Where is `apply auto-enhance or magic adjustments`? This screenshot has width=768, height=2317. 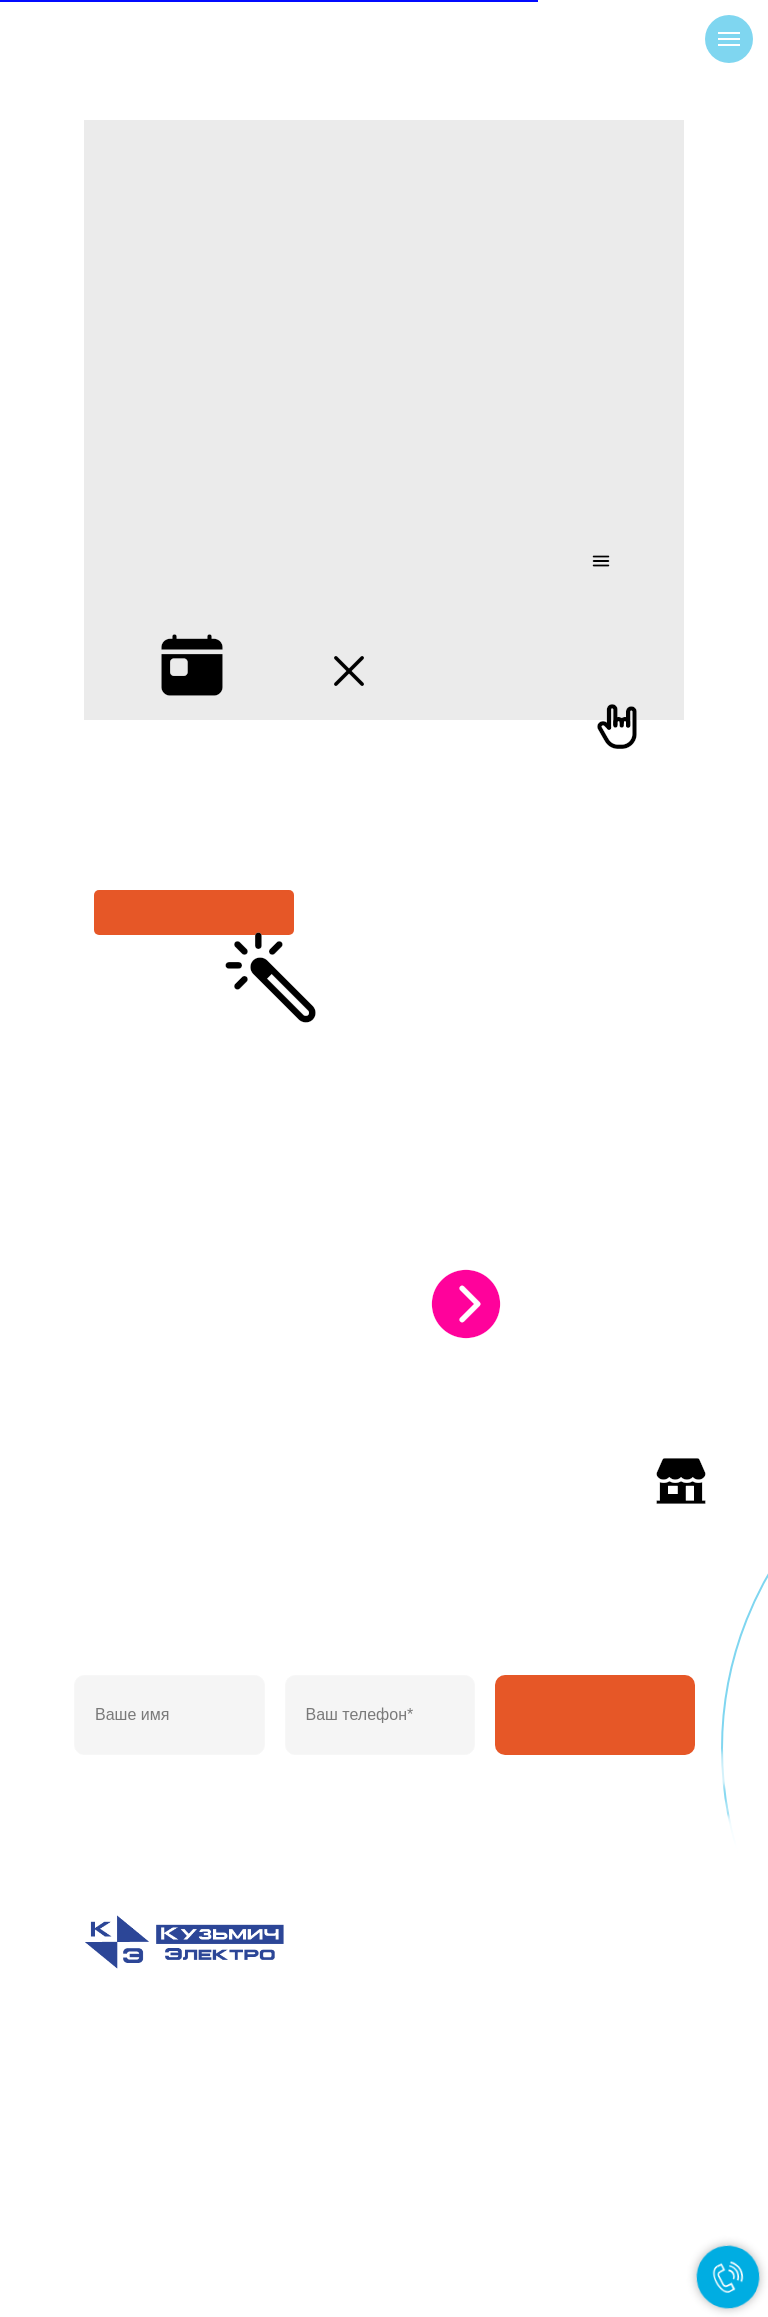 apply auto-enhance or magic adjustments is located at coordinates (271, 978).